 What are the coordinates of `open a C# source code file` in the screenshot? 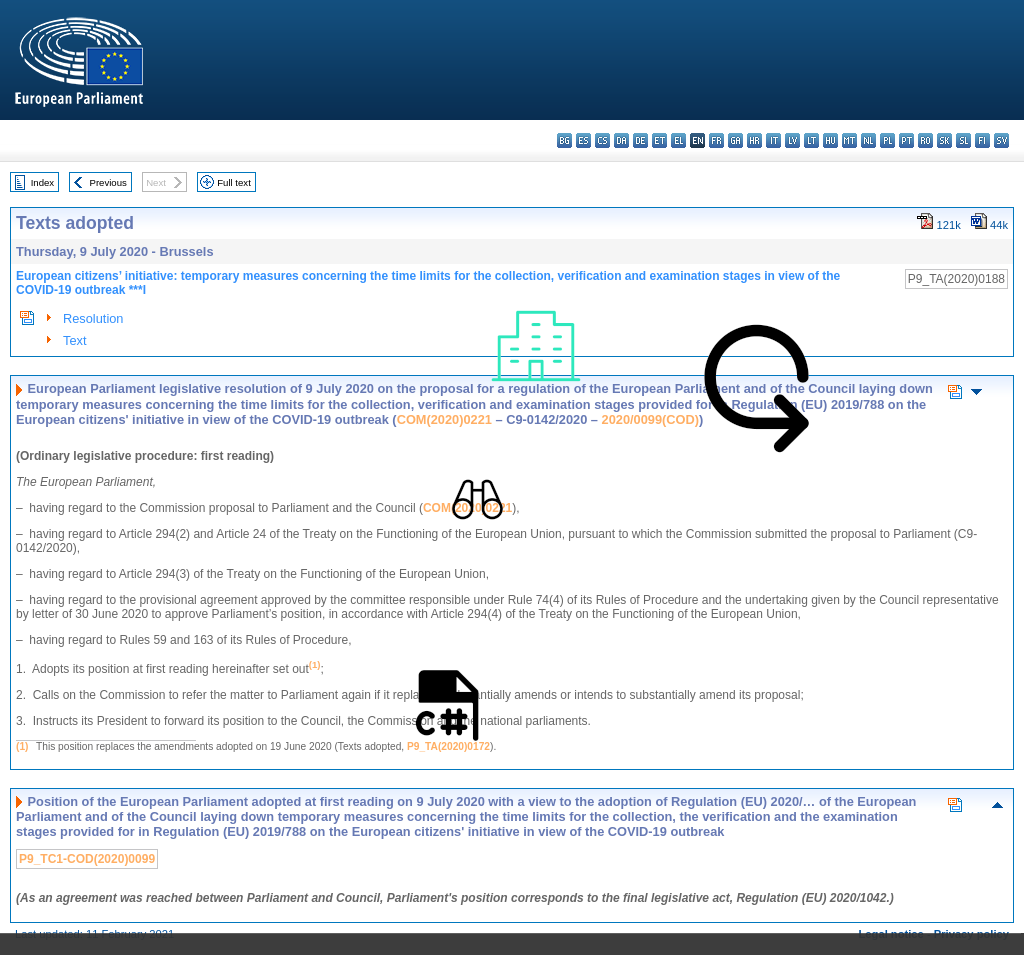 It's located at (448, 705).